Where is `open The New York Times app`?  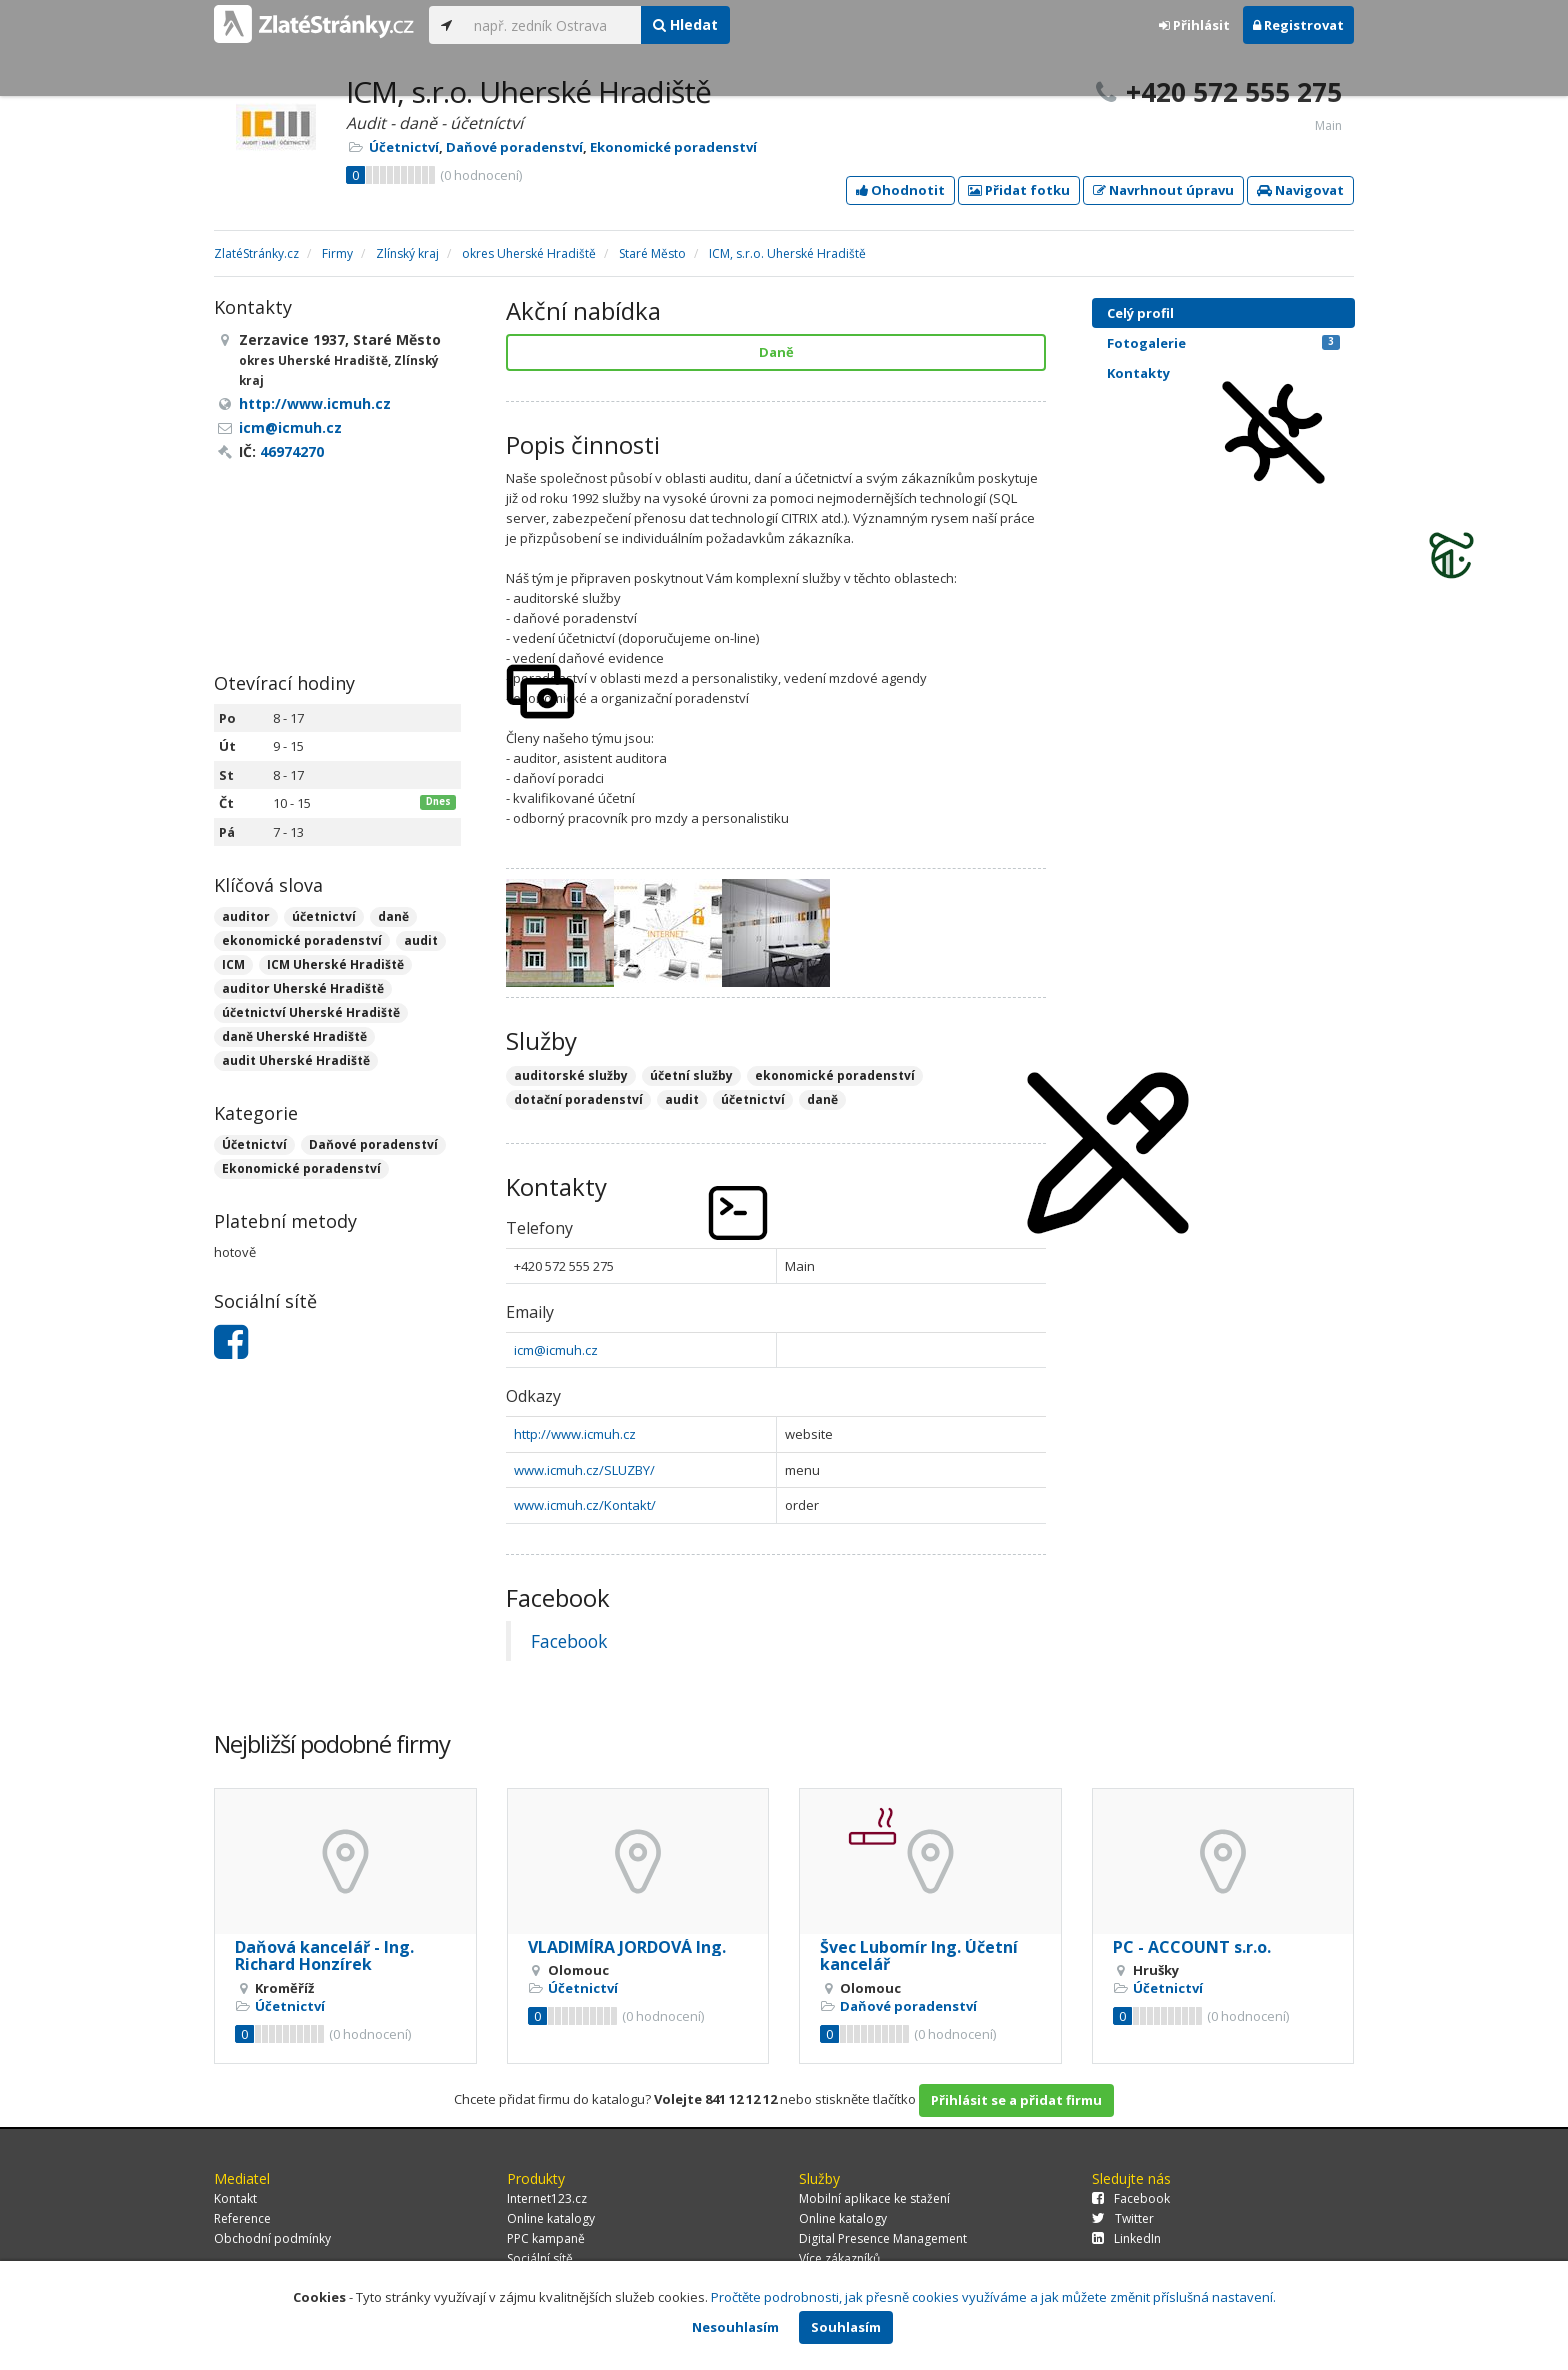
open The New York Times app is located at coordinates (1451, 554).